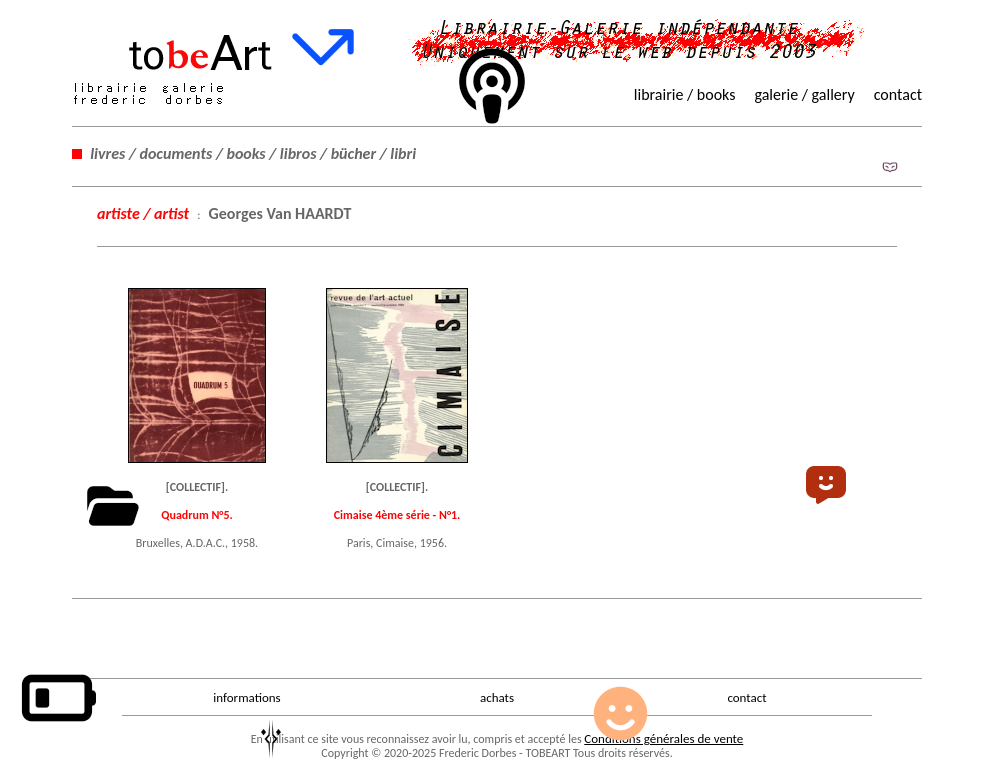 The width and height of the screenshot is (994, 772). What do you see at coordinates (890, 167) in the screenshot?
I see `enable incognito or private browsing mode` at bounding box center [890, 167].